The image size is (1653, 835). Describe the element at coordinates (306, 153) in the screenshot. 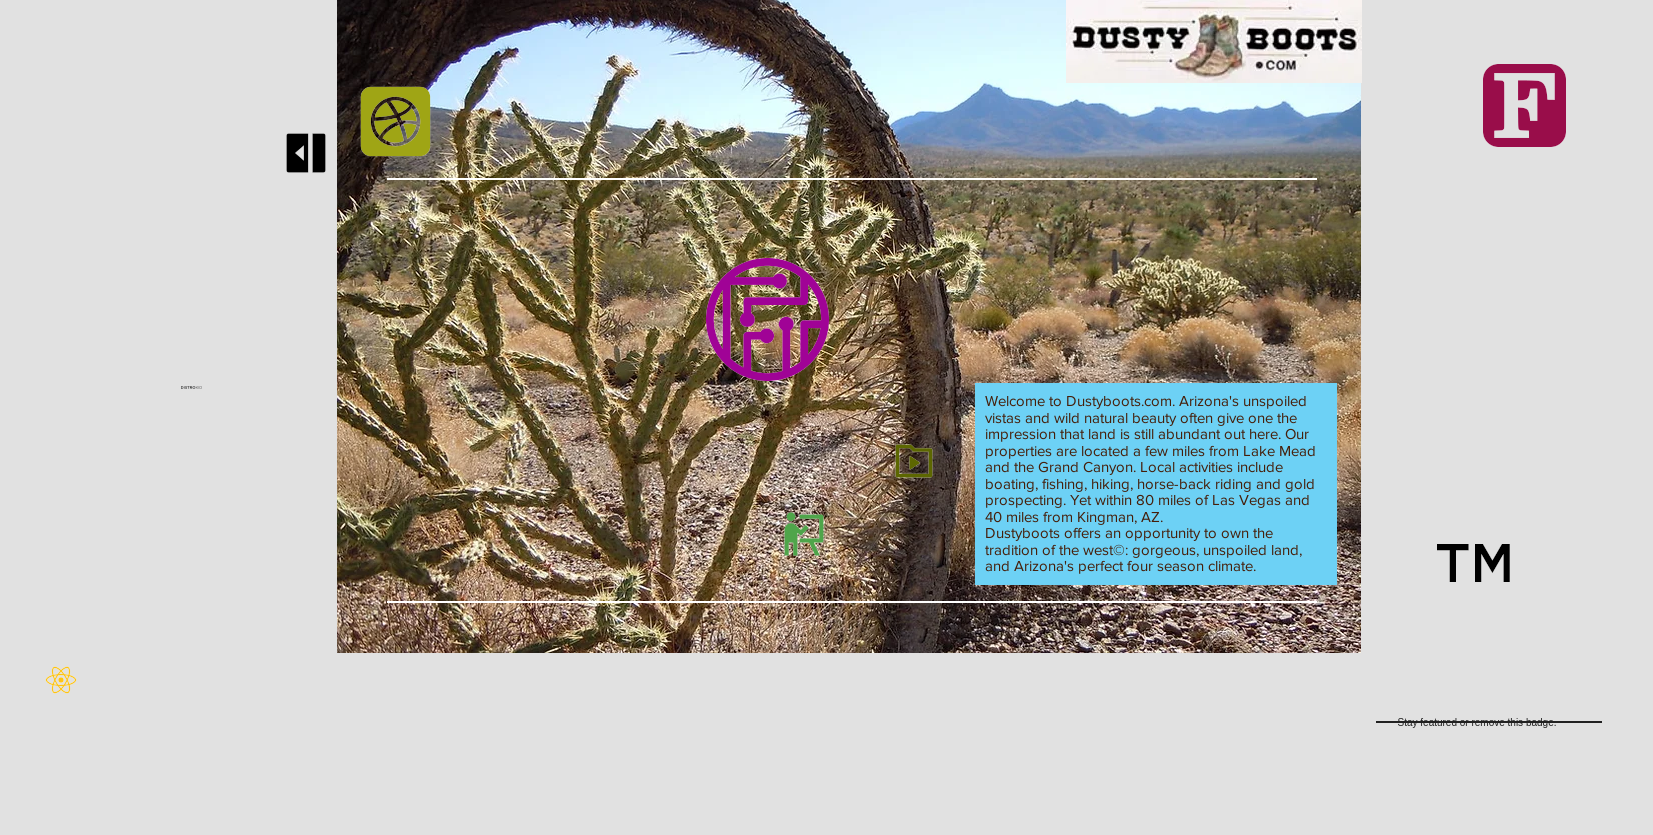

I see `collapse the sidebar panel` at that location.